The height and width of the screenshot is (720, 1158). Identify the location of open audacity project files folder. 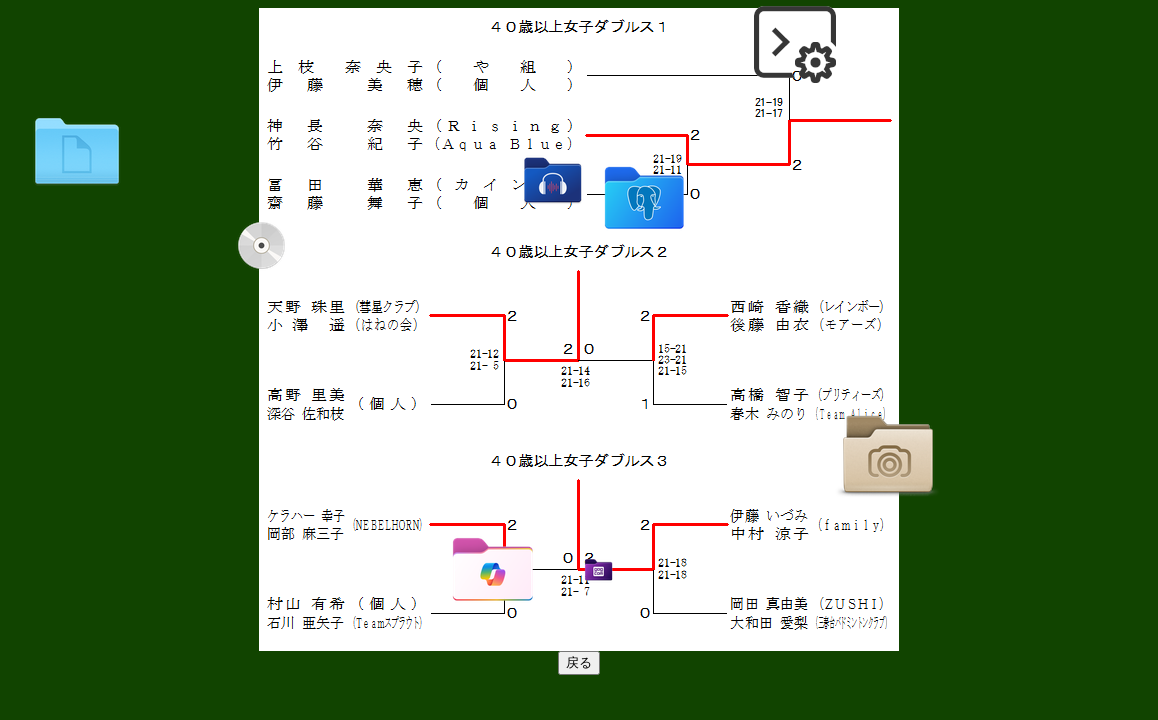
(552, 181).